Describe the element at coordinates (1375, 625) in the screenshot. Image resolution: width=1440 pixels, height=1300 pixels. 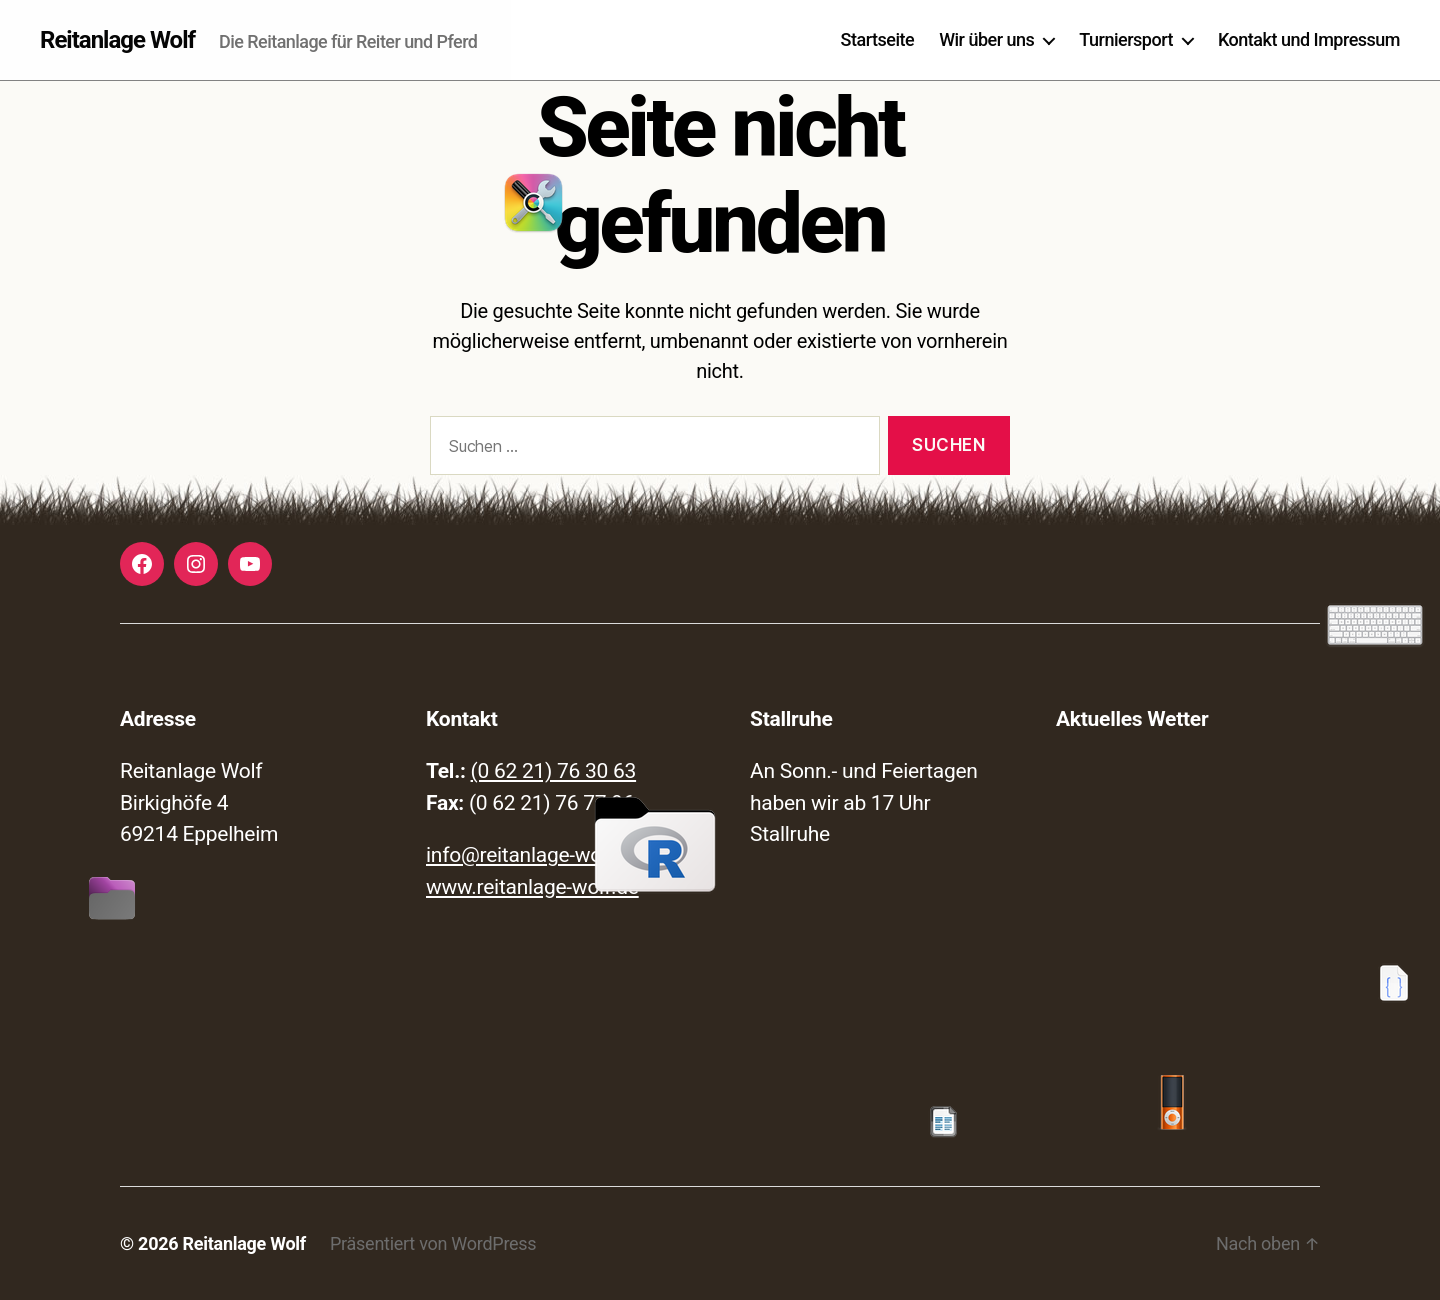
I see `connect a bluetooth keyboard` at that location.